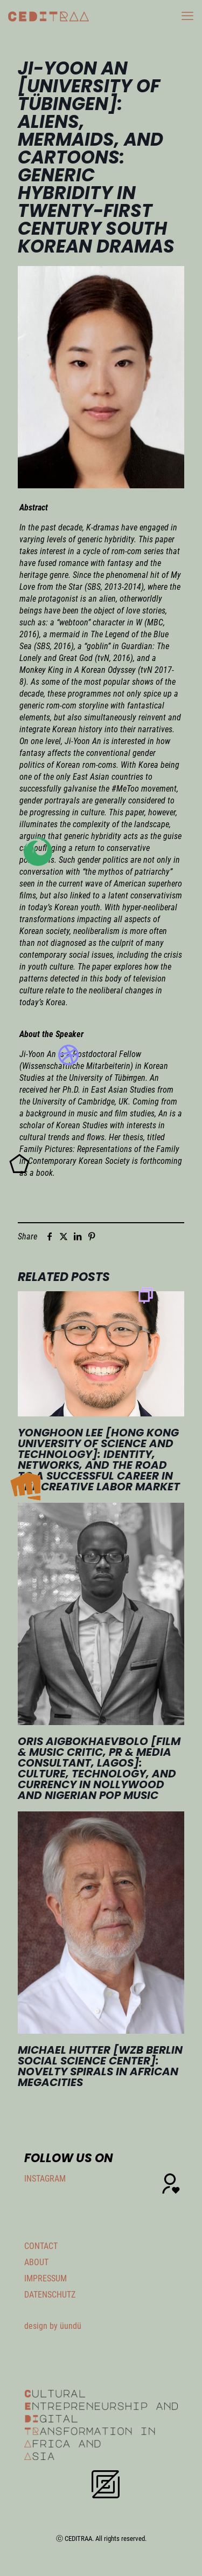  Describe the element at coordinates (106, 2484) in the screenshot. I see `open zed code editor` at that location.